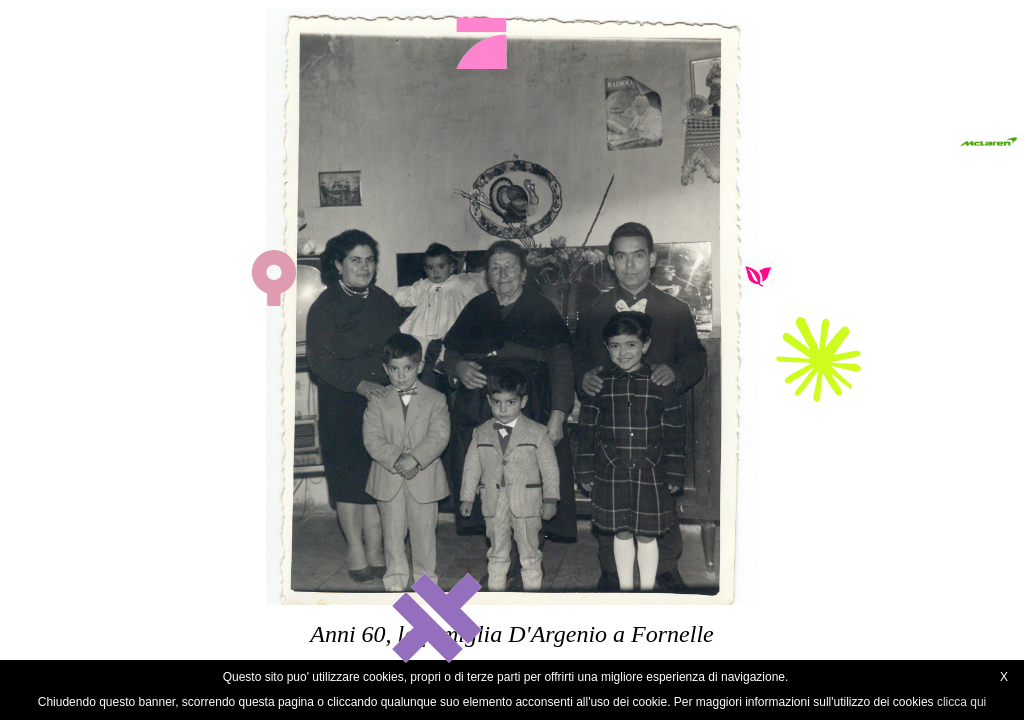 Image resolution: width=1024 pixels, height=720 pixels. I want to click on codefresh logo - a CI/CD platform for kubernetes deployments, so click(758, 276).